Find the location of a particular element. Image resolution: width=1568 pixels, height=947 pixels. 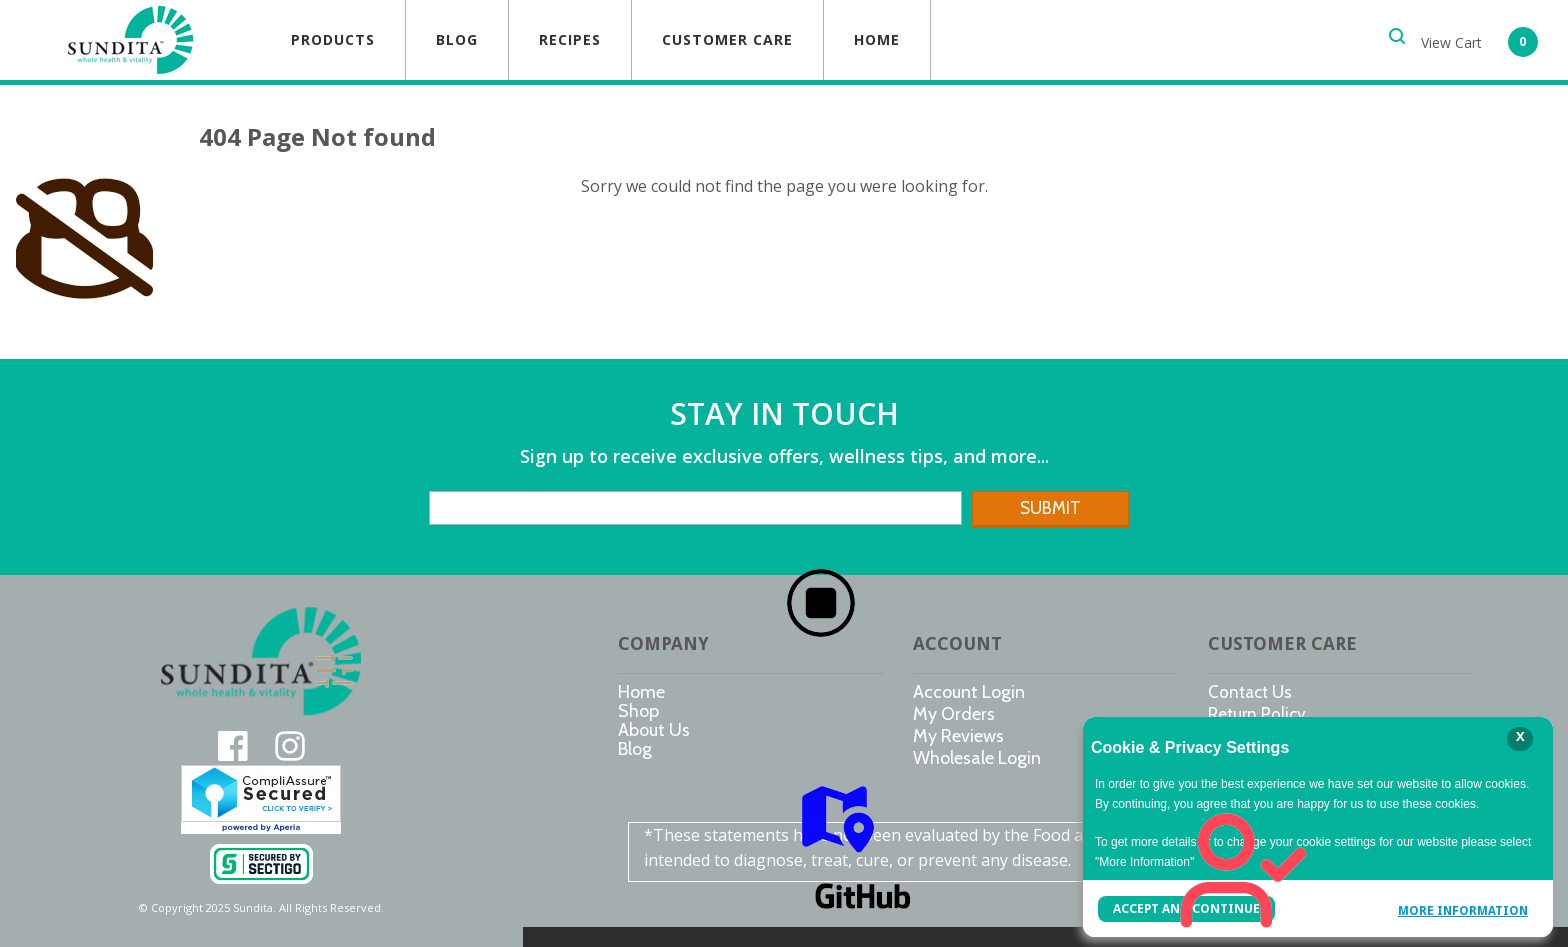

view location on map is located at coordinates (834, 816).